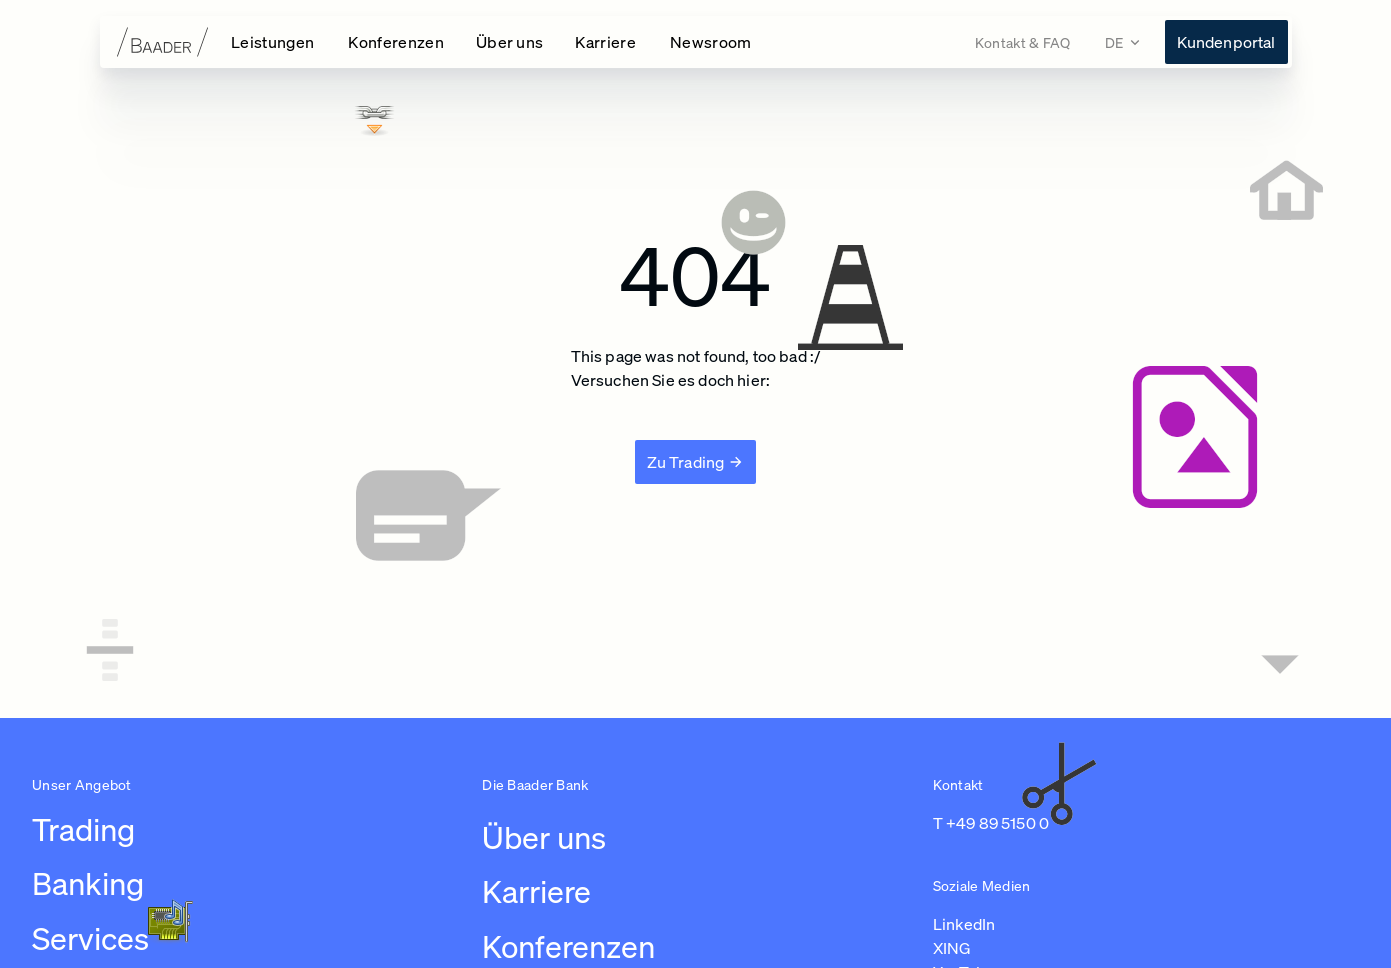 This screenshot has width=1391, height=968. Describe the element at coordinates (1195, 437) in the screenshot. I see `open libreoffice draw application` at that location.